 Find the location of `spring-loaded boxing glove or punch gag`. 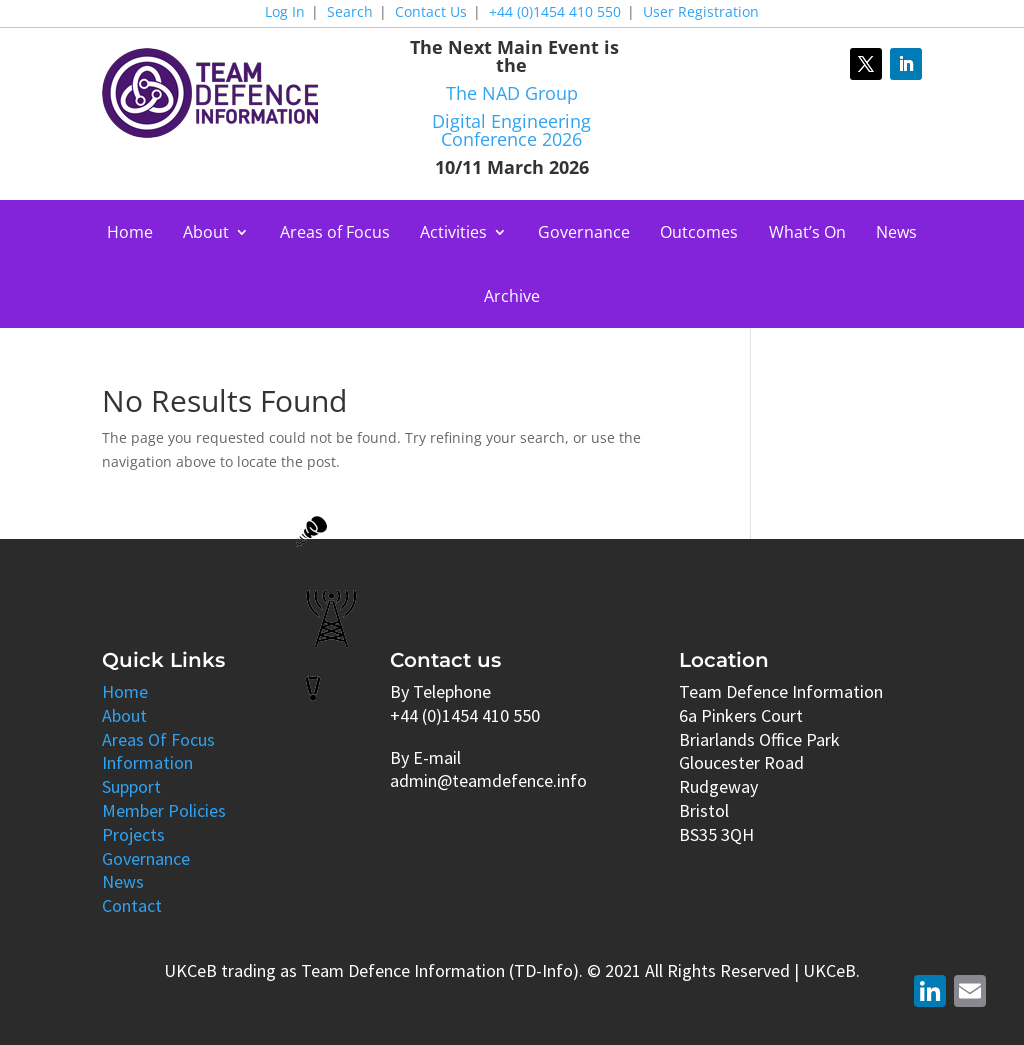

spring-loaded boxing glove or punch gag is located at coordinates (311, 531).